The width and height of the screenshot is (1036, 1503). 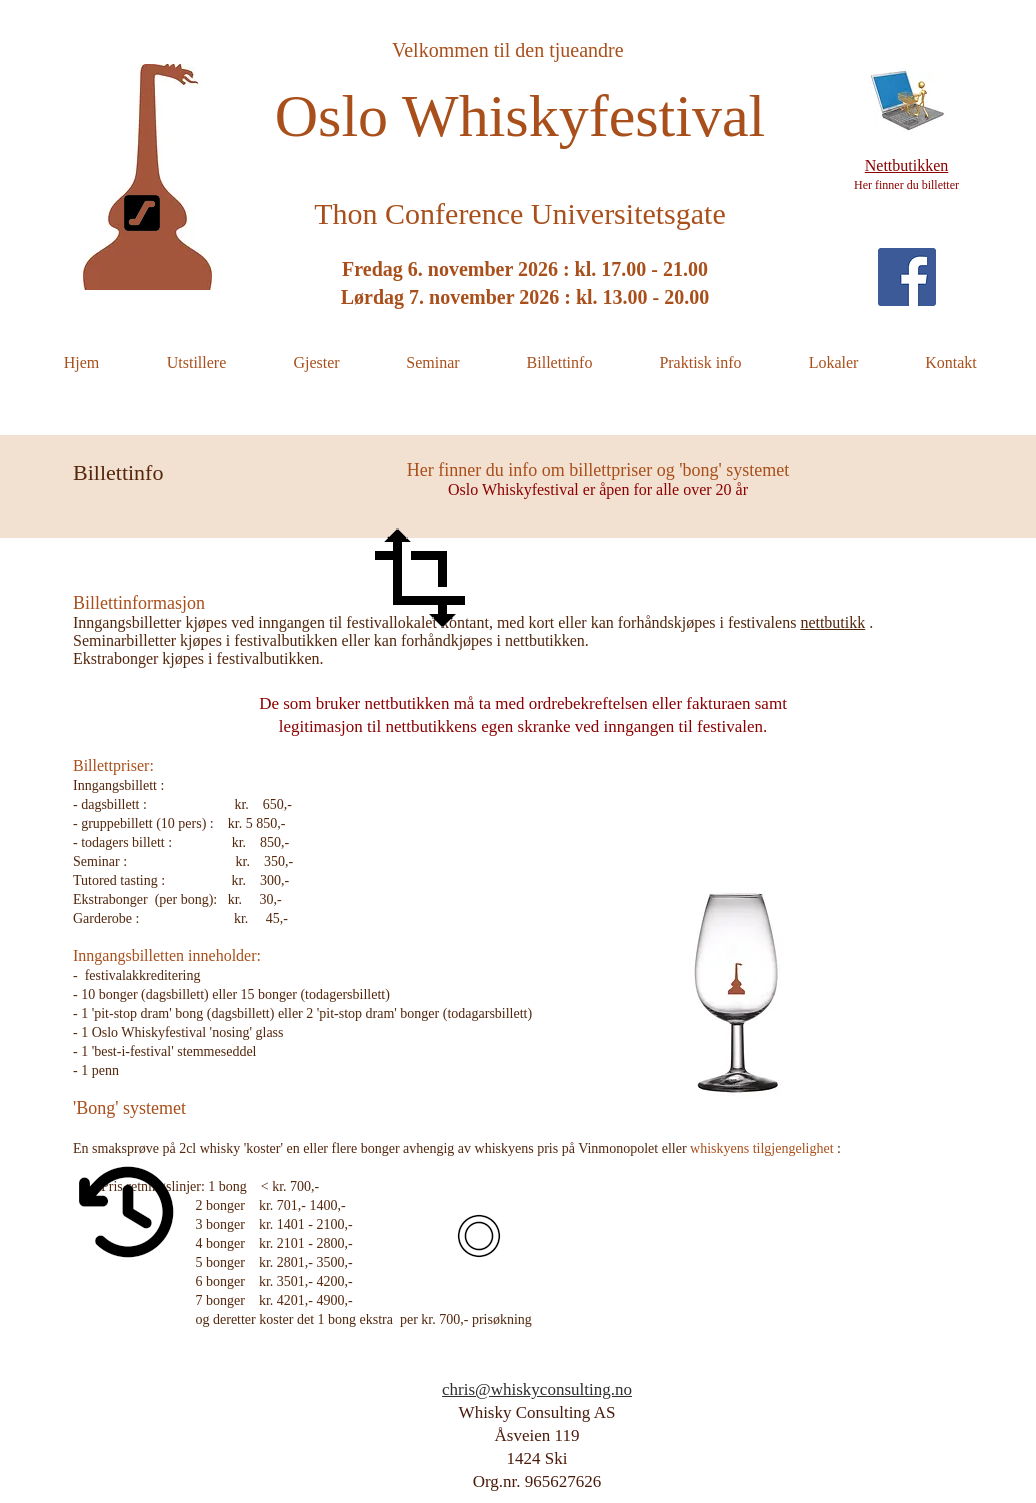 I want to click on start recording audio or video, so click(x=479, y=1236).